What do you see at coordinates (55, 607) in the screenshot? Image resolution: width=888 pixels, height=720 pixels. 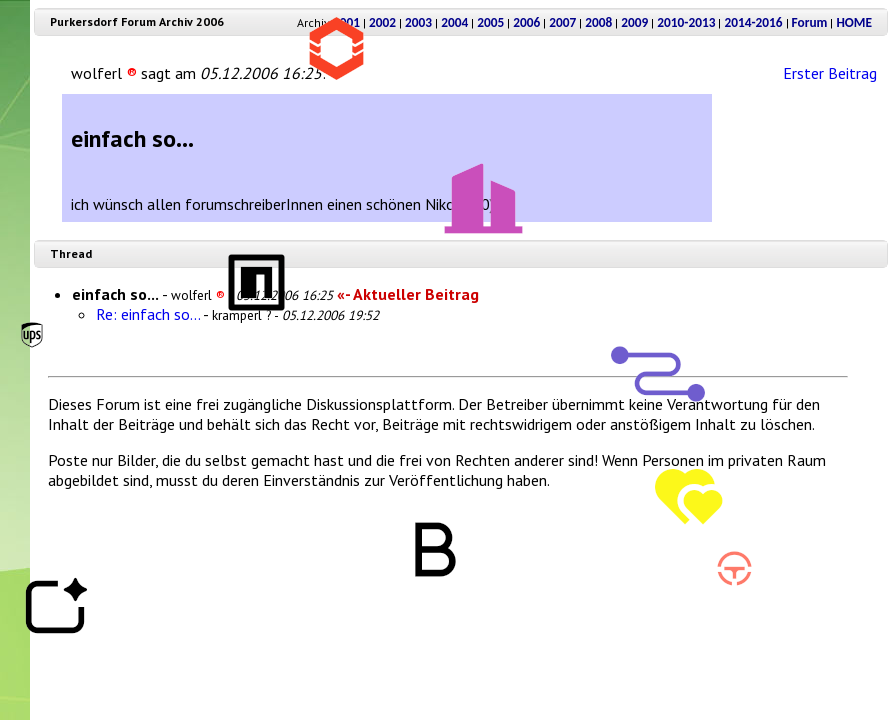 I see `generate content using AI` at bounding box center [55, 607].